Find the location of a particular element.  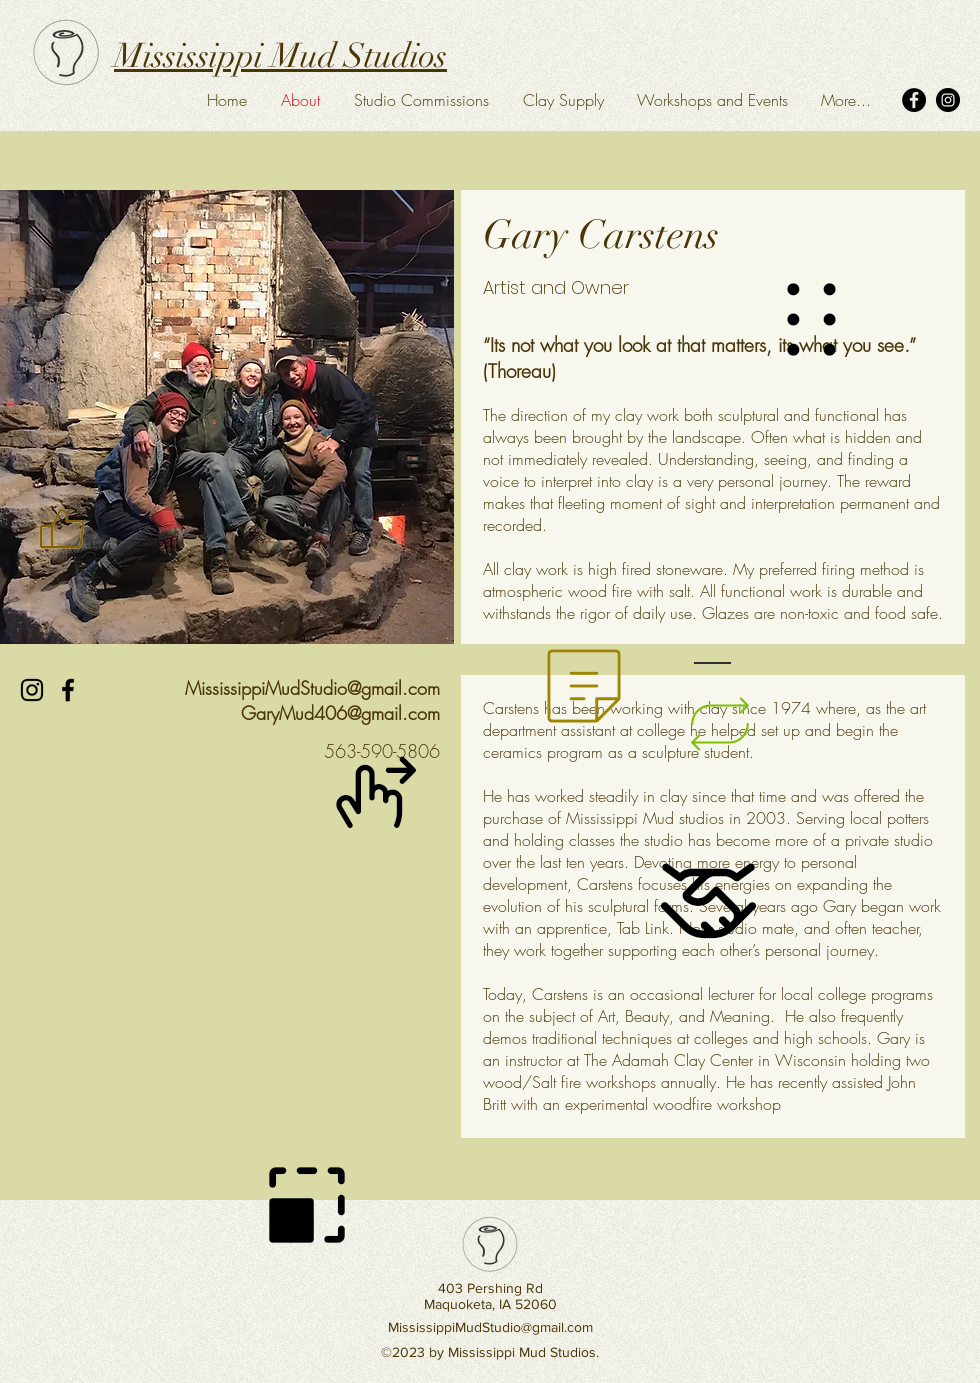

like or approve content is located at coordinates (62, 531).